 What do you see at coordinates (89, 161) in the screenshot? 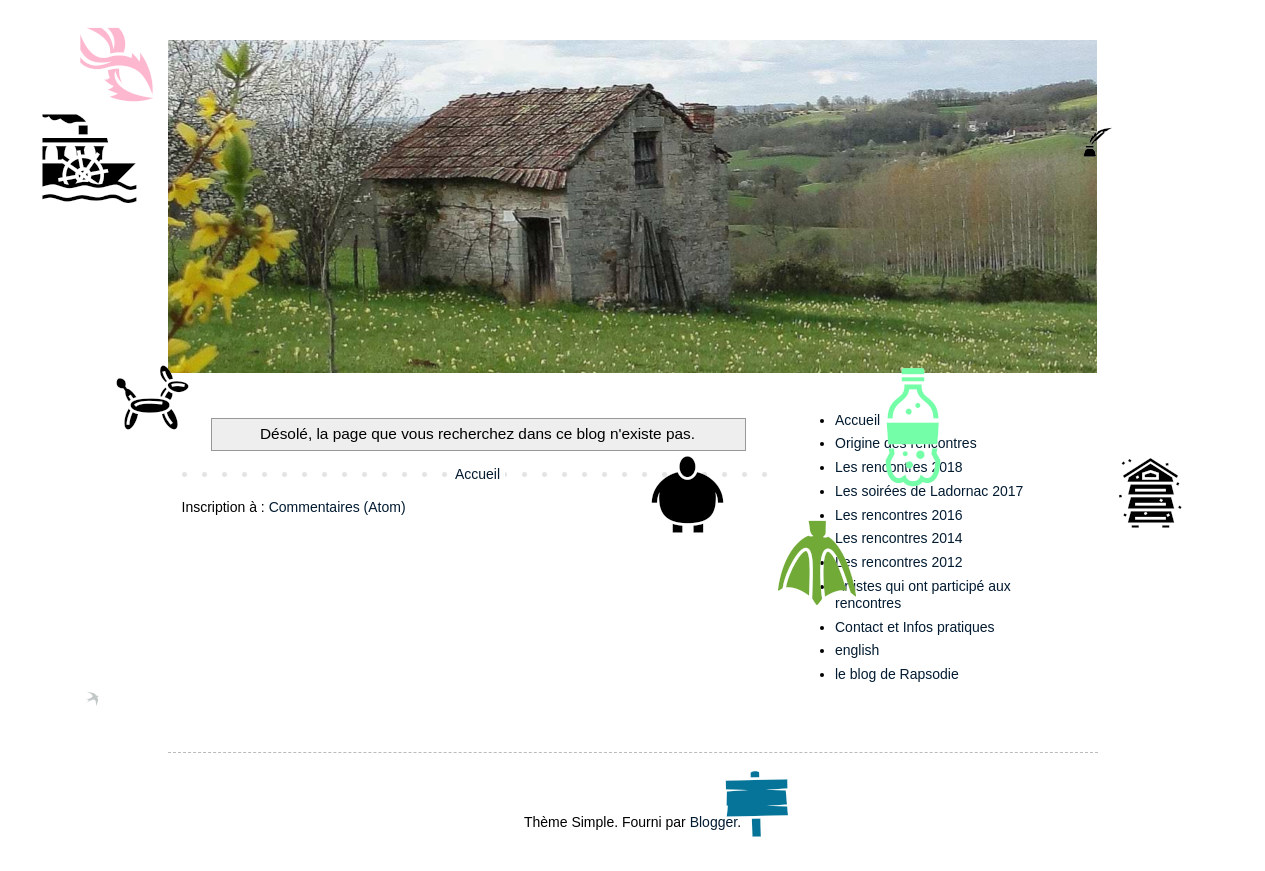
I see `navigate to riverboat or steamship tours` at bounding box center [89, 161].